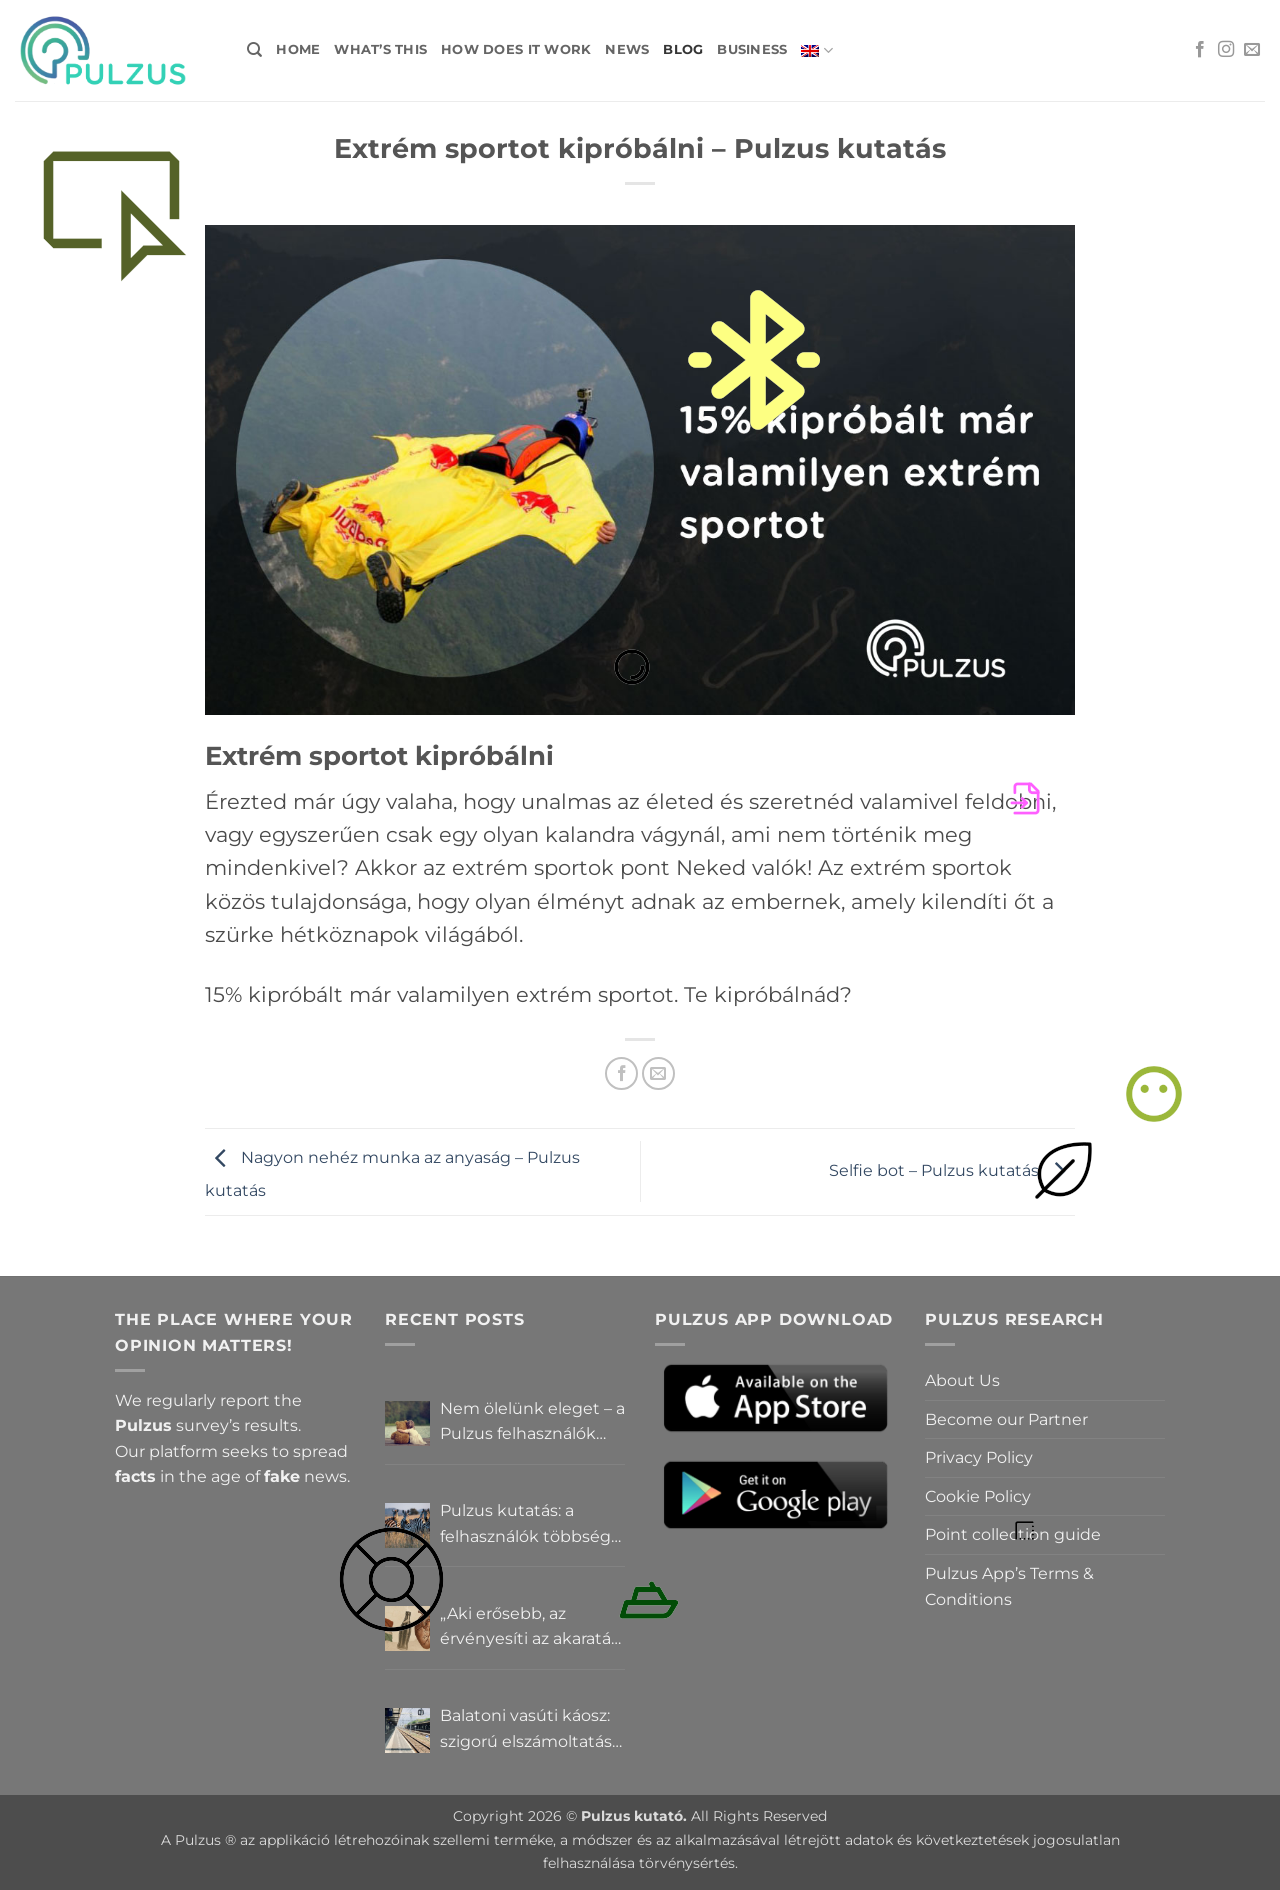 Image resolution: width=1280 pixels, height=1890 pixels. I want to click on customize border style for a selected element, so click(1024, 1530).